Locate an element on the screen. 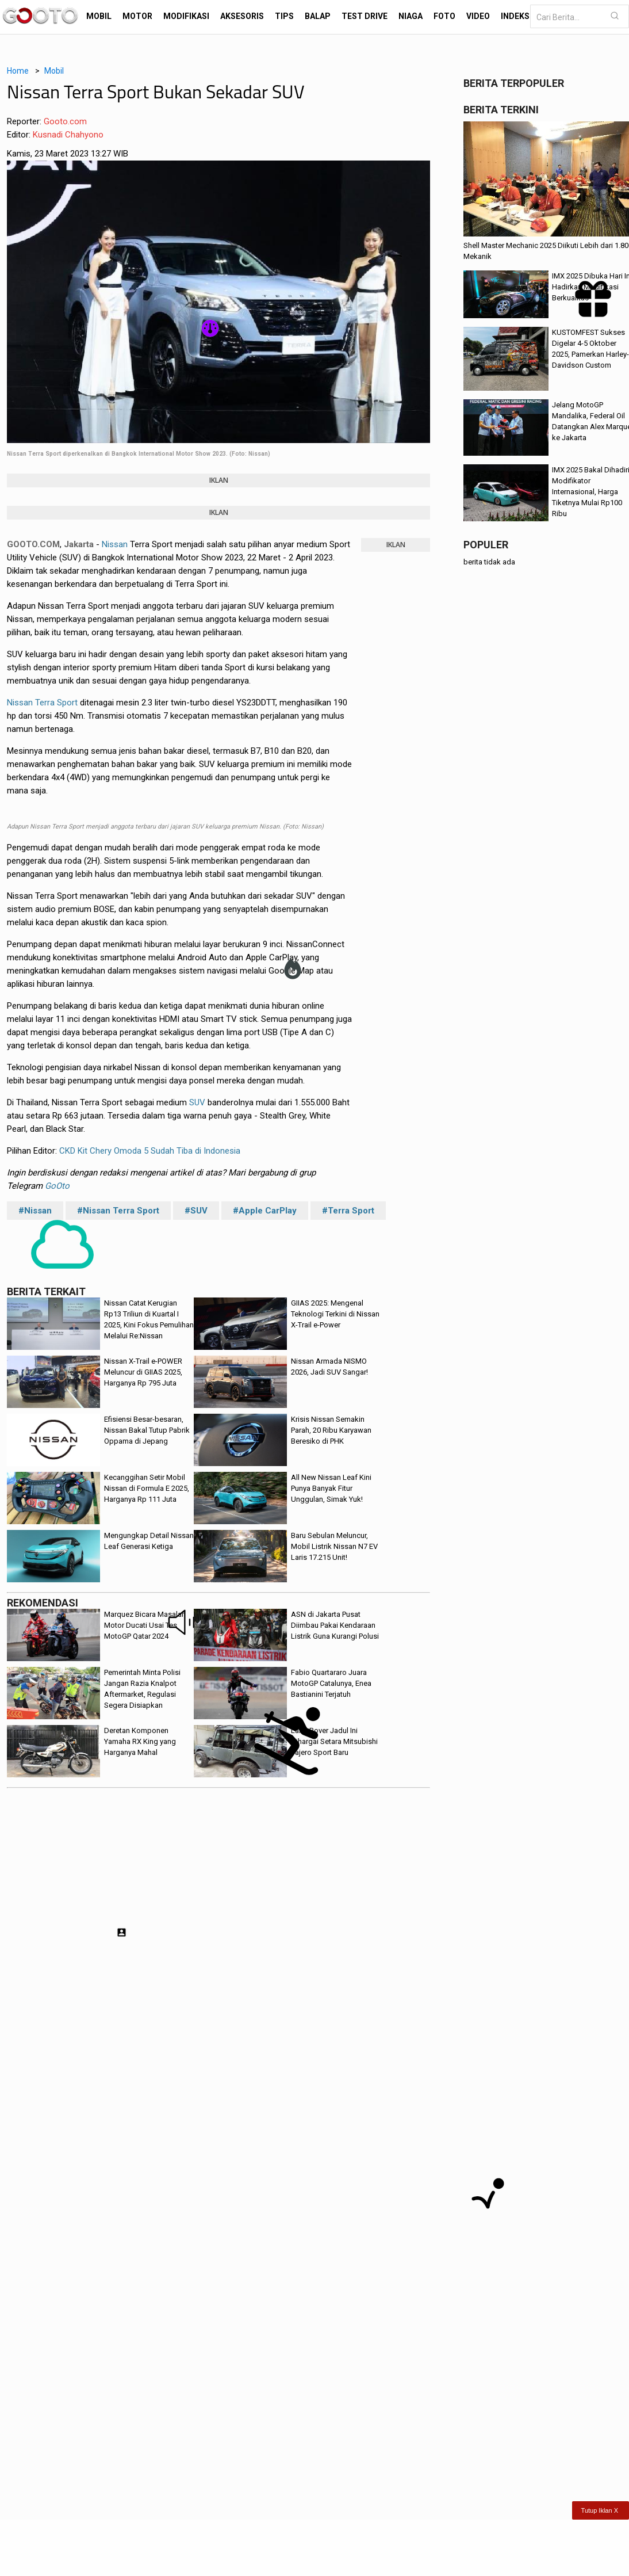 This screenshot has width=629, height=2576. indicates a bounce or rebound animation to the right is located at coordinates (488, 2192).